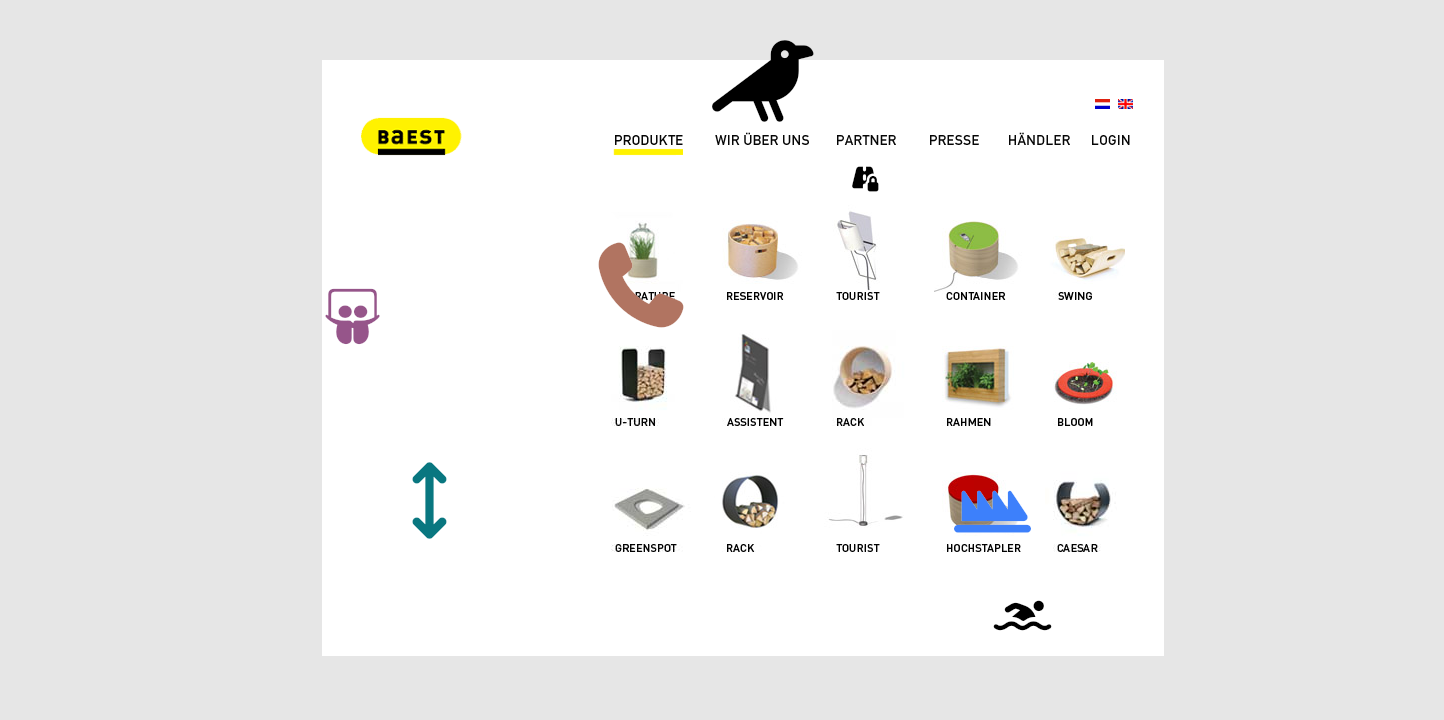 This screenshot has height=720, width=1444. Describe the element at coordinates (429, 500) in the screenshot. I see `adjust vertical position or order` at that location.